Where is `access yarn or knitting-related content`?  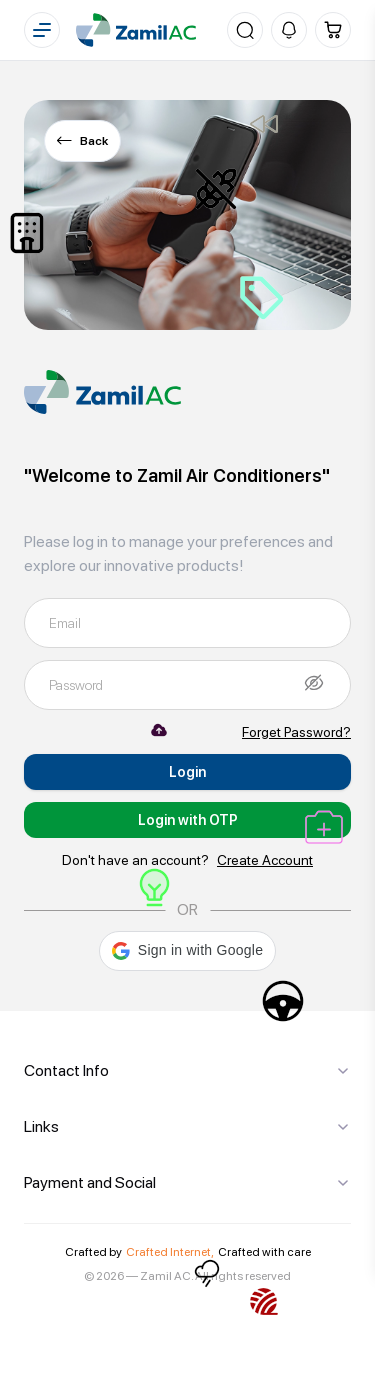 access yarn or knitting-related content is located at coordinates (263, 1301).